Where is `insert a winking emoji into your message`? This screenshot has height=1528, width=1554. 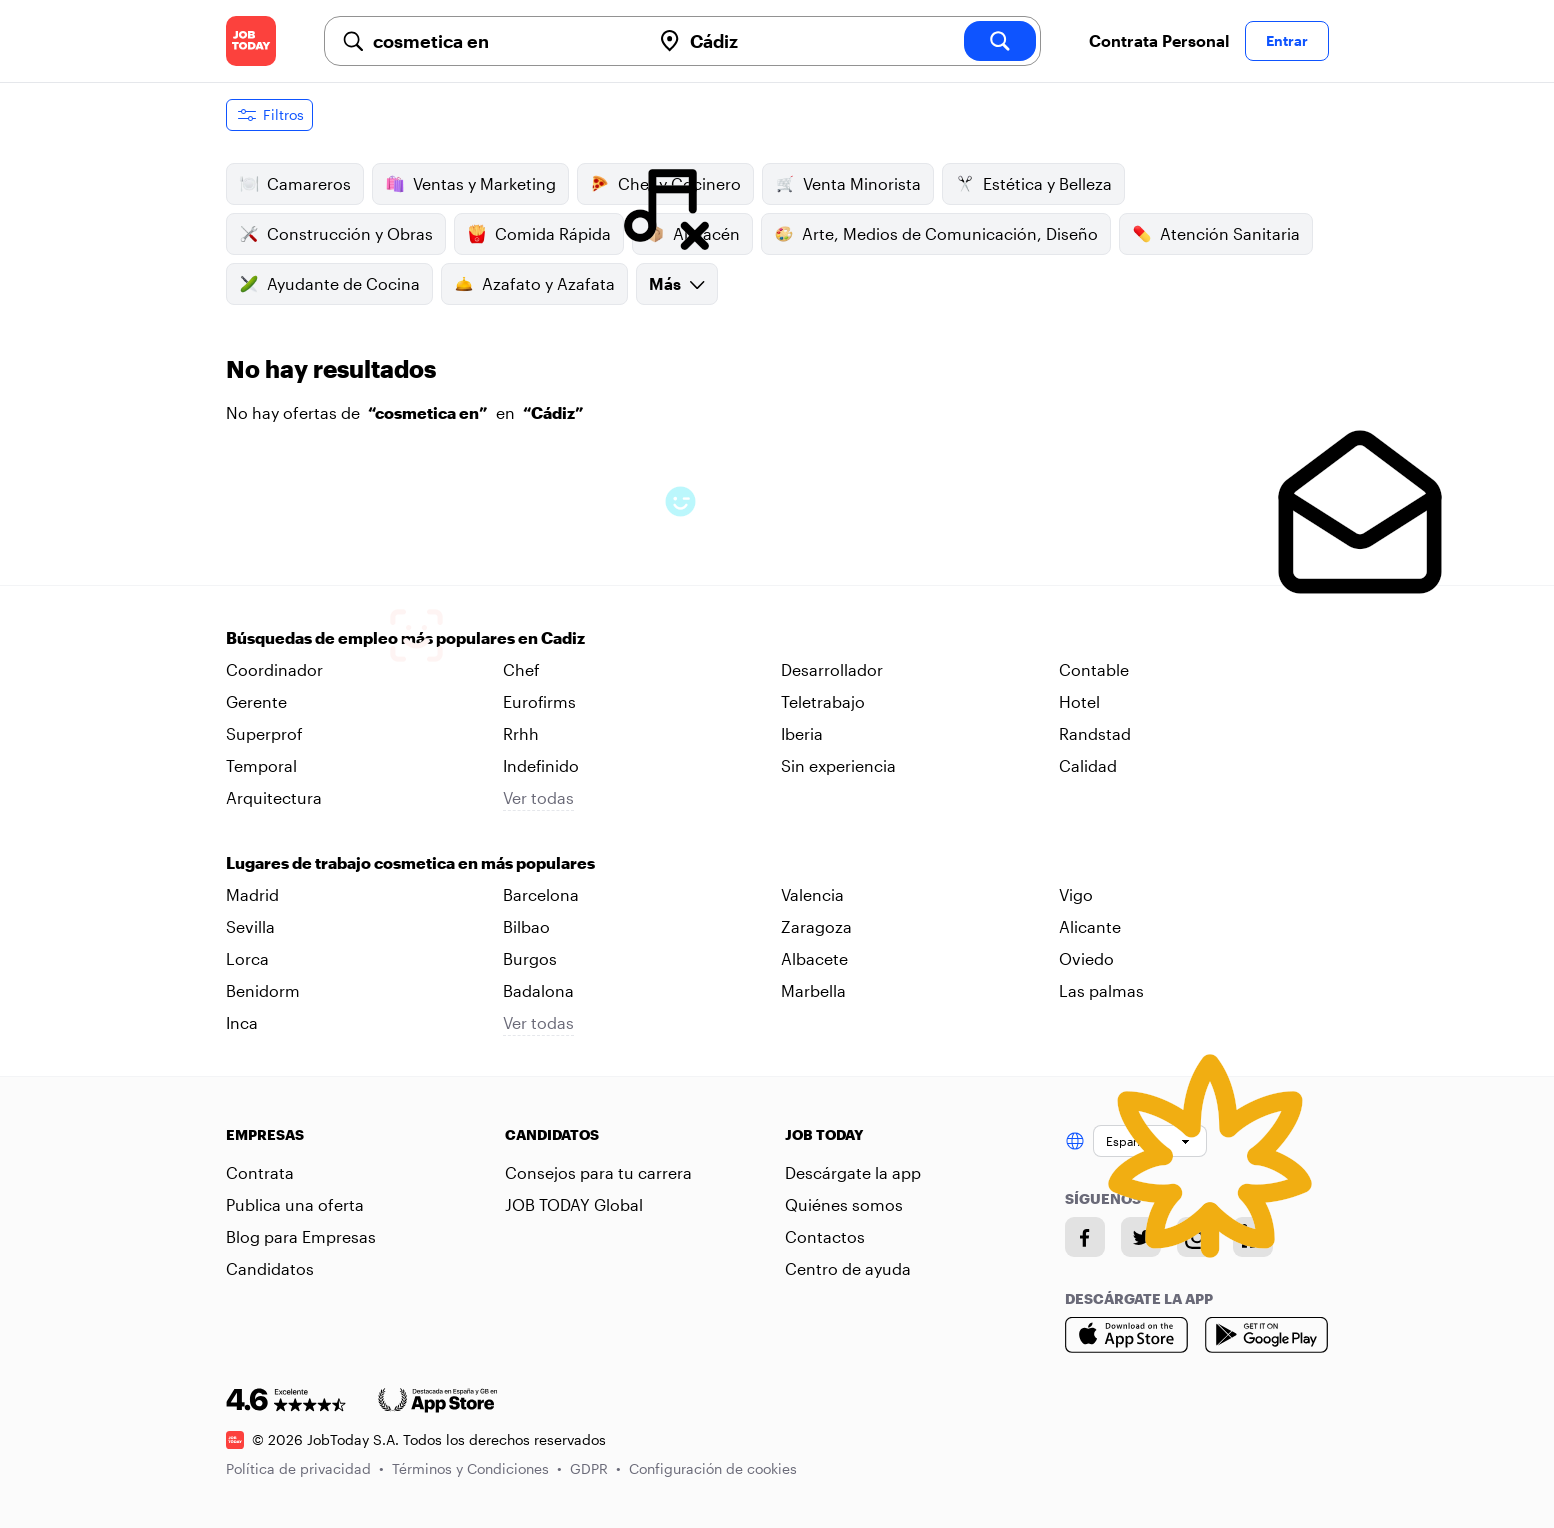
insert a winking emoji into your message is located at coordinates (680, 501).